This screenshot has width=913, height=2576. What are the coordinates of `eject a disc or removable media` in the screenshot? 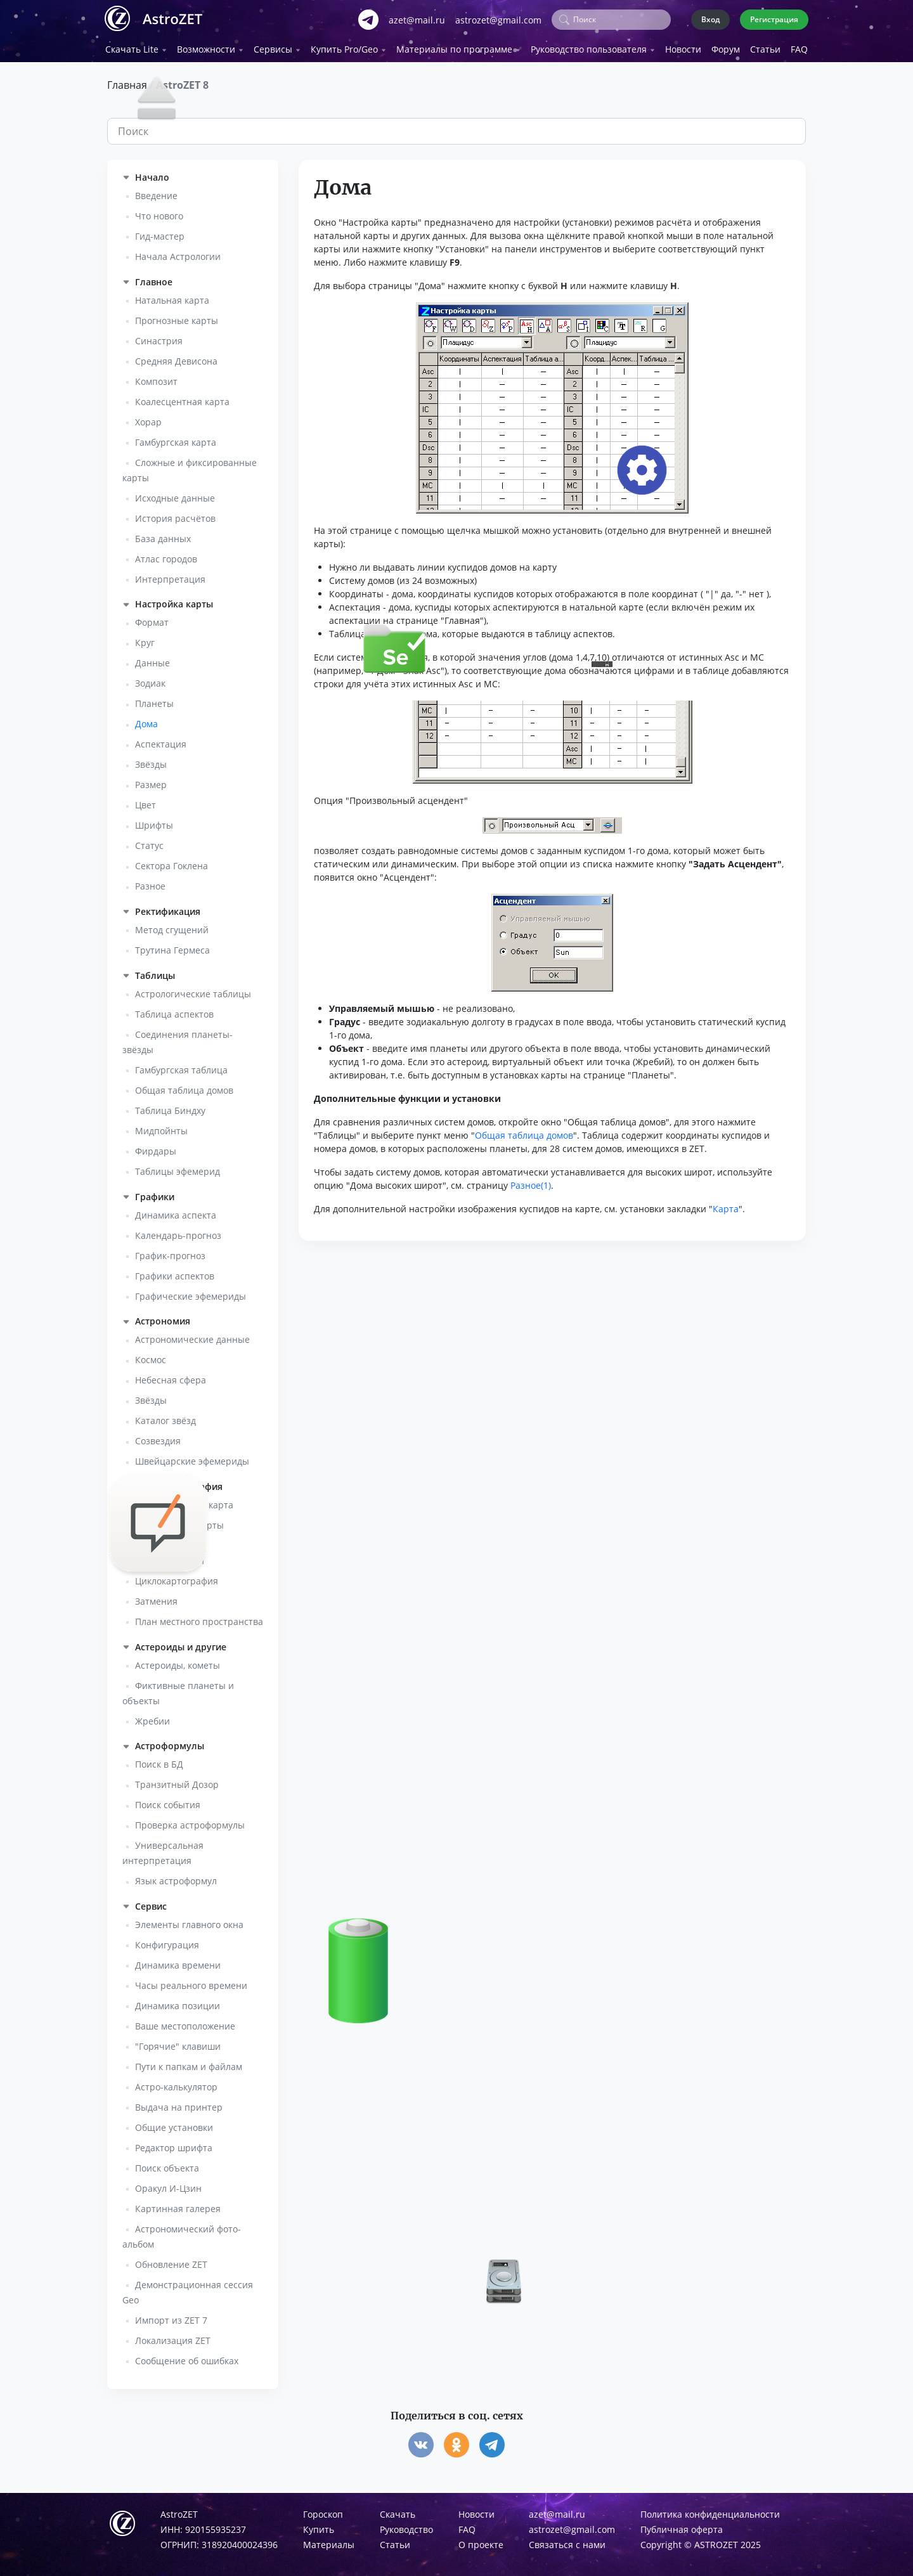 It's located at (157, 98).